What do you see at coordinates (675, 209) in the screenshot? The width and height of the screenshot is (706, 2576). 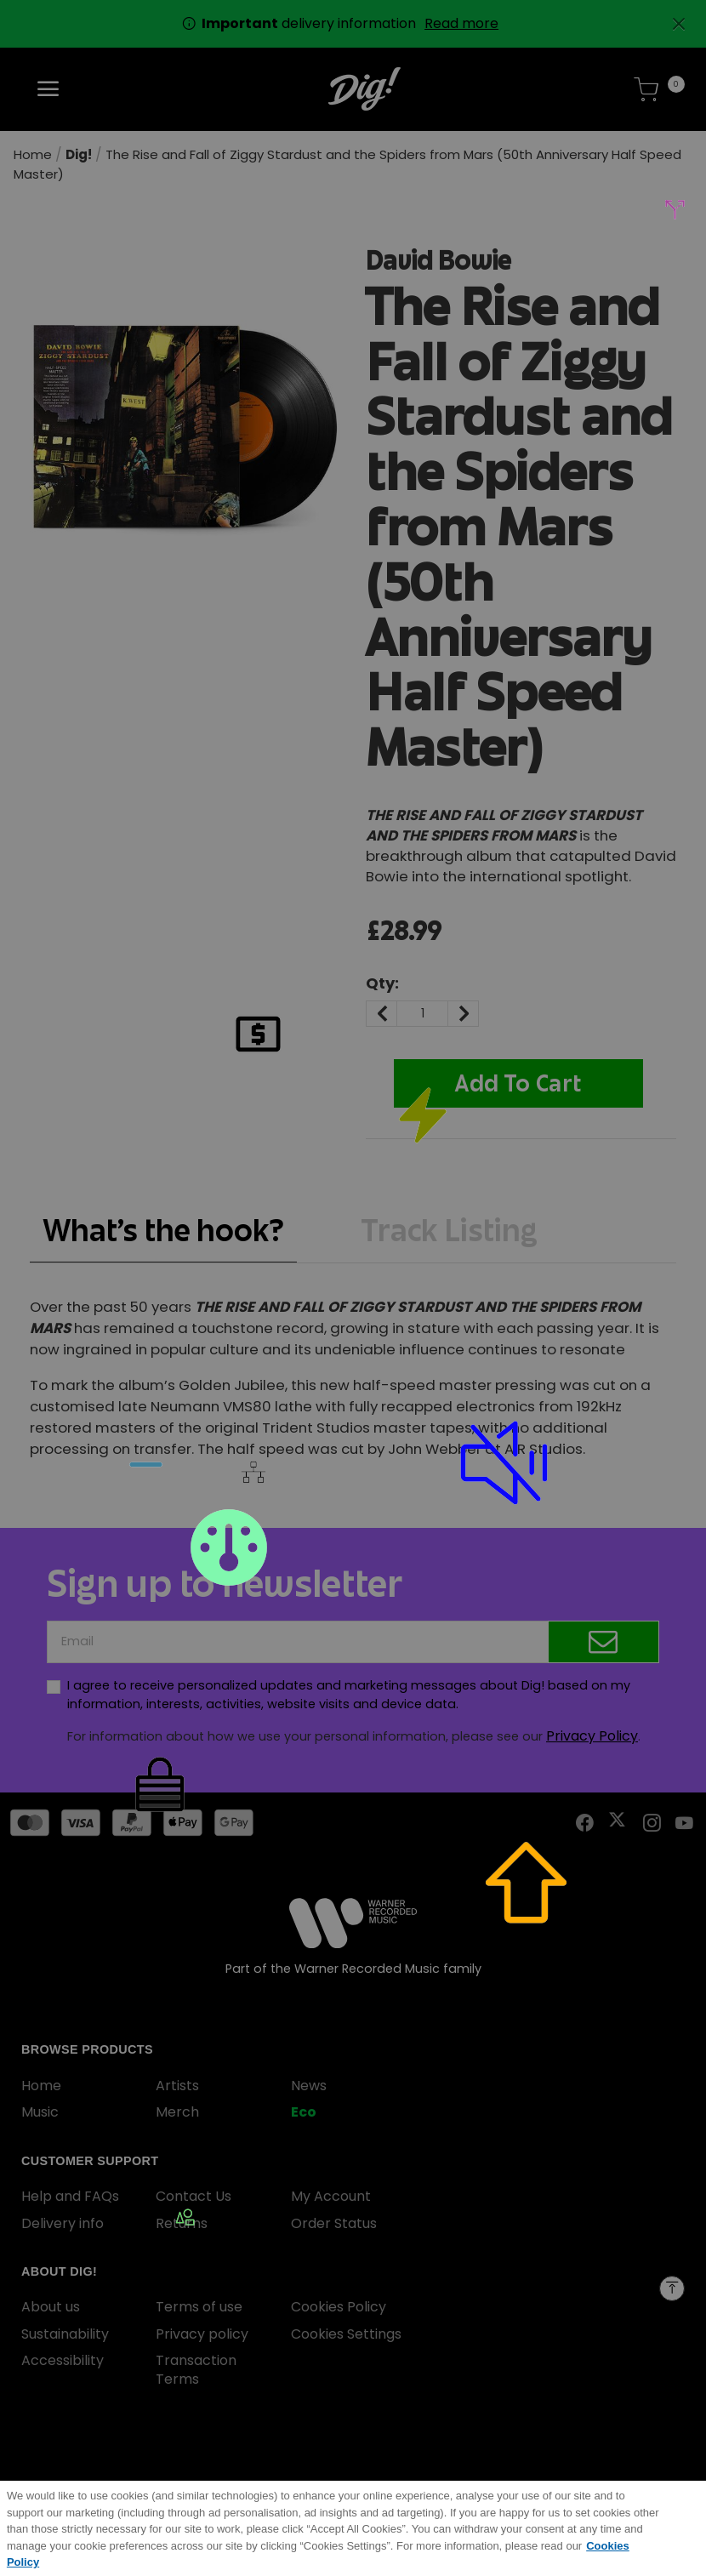 I see `take an alternate left route` at bounding box center [675, 209].